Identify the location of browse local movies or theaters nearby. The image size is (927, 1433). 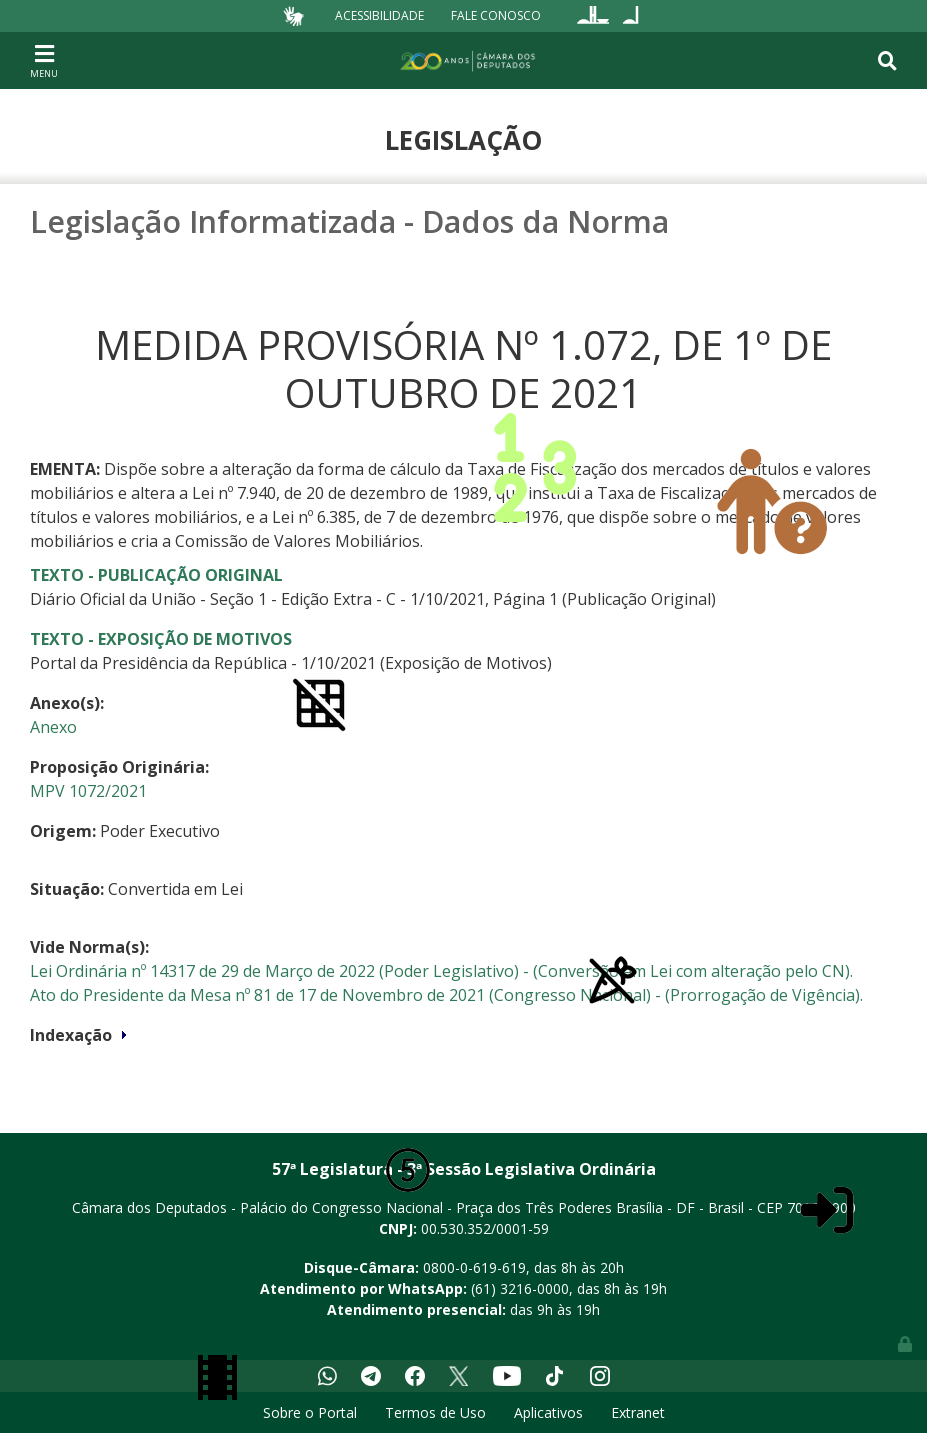
(217, 1377).